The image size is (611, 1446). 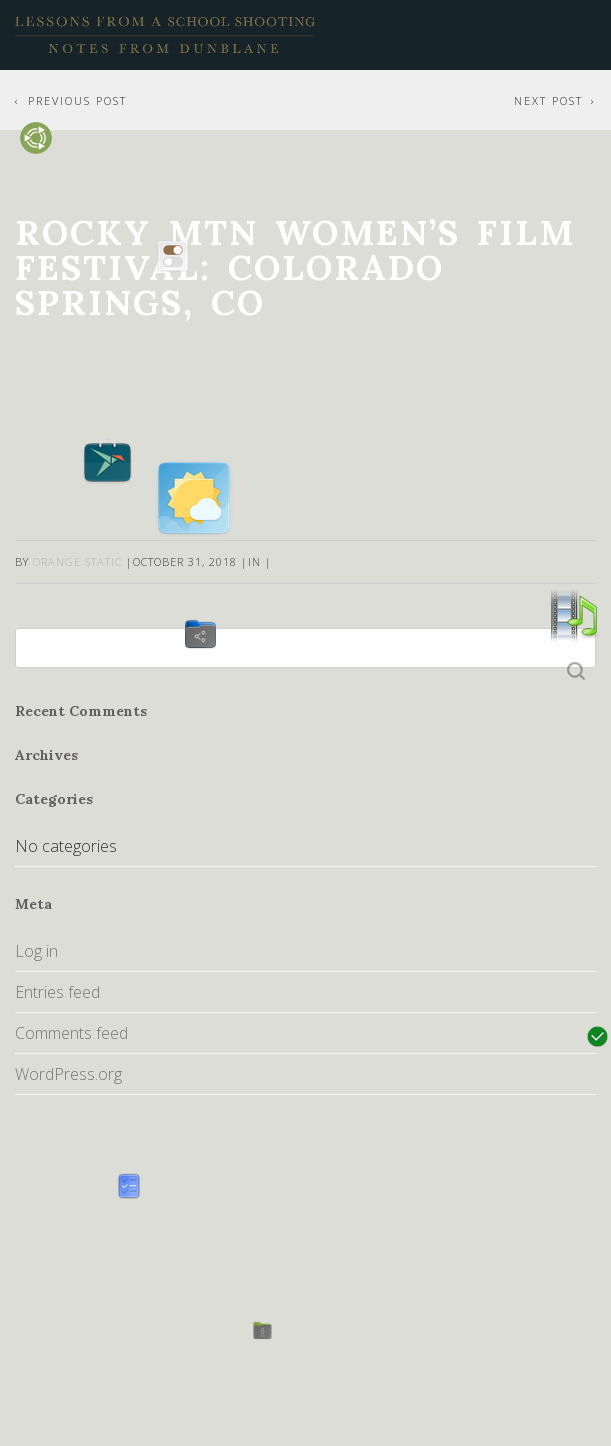 What do you see at coordinates (200, 633) in the screenshot?
I see `open your public shared folder` at bounding box center [200, 633].